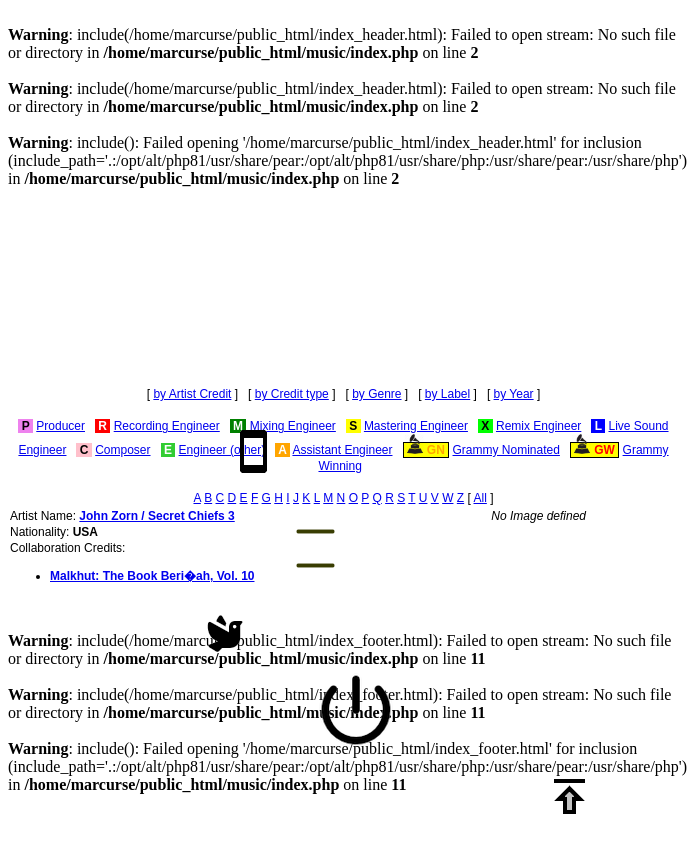  What do you see at coordinates (253, 451) in the screenshot?
I see `access mobile device settings` at bounding box center [253, 451].